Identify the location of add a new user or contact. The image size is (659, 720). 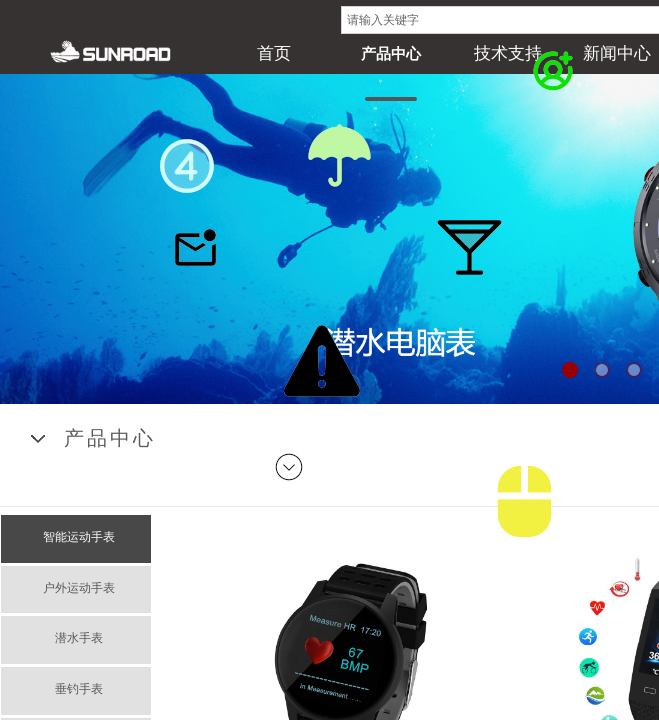
(553, 71).